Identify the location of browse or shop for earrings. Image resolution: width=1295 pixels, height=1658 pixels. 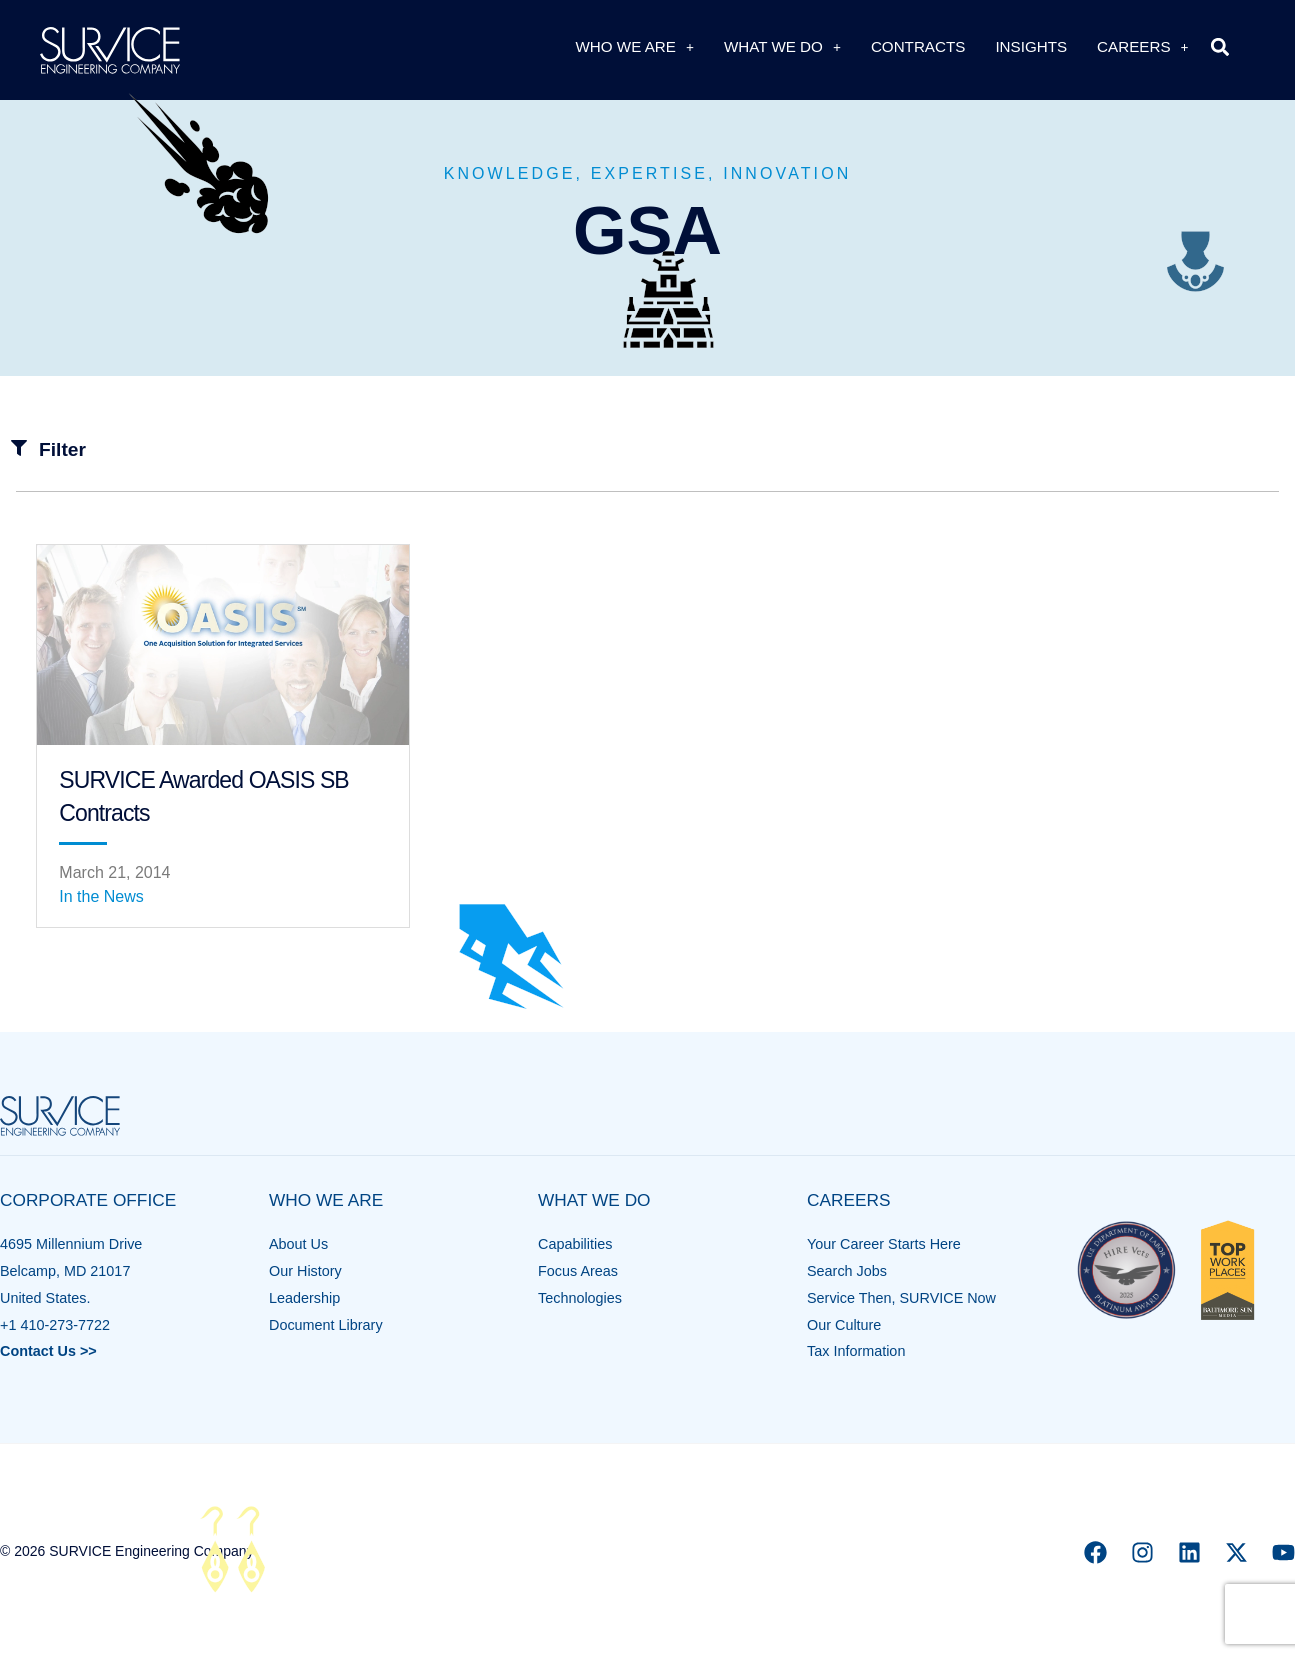
(232, 1547).